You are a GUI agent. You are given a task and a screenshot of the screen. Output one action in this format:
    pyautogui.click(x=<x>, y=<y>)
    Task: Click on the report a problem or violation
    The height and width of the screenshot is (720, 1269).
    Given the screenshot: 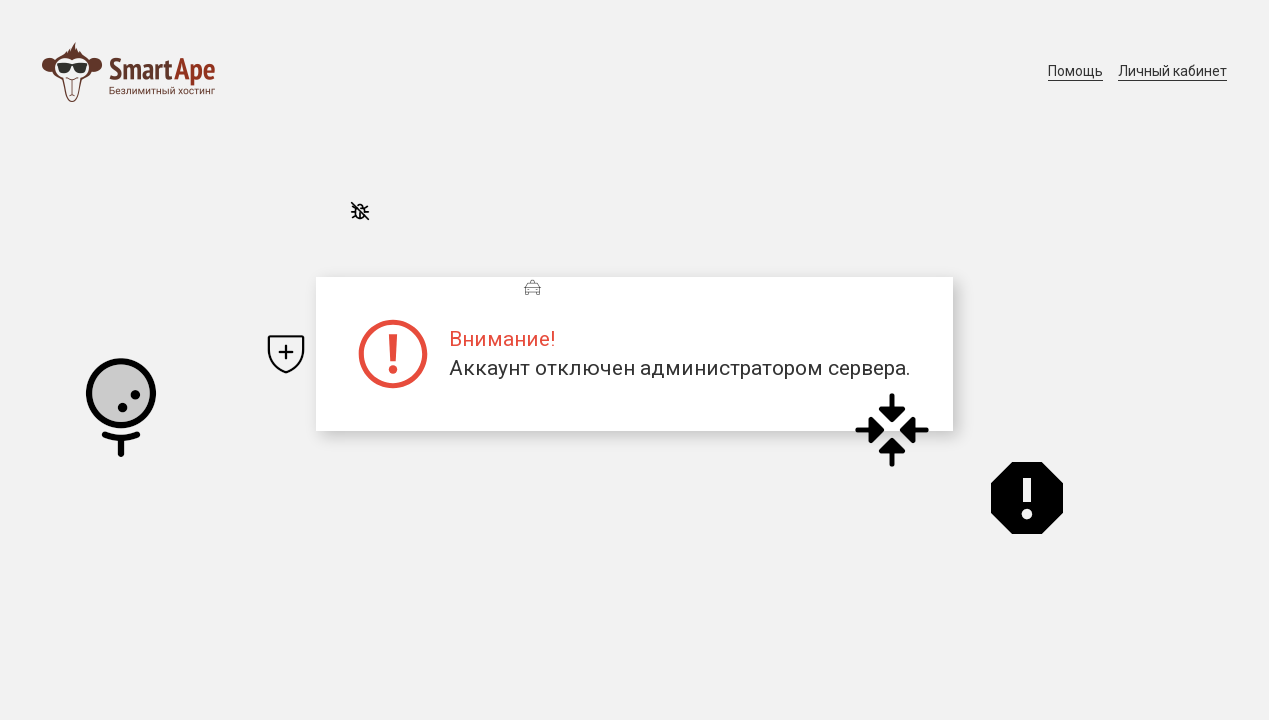 What is the action you would take?
    pyautogui.click(x=1027, y=498)
    